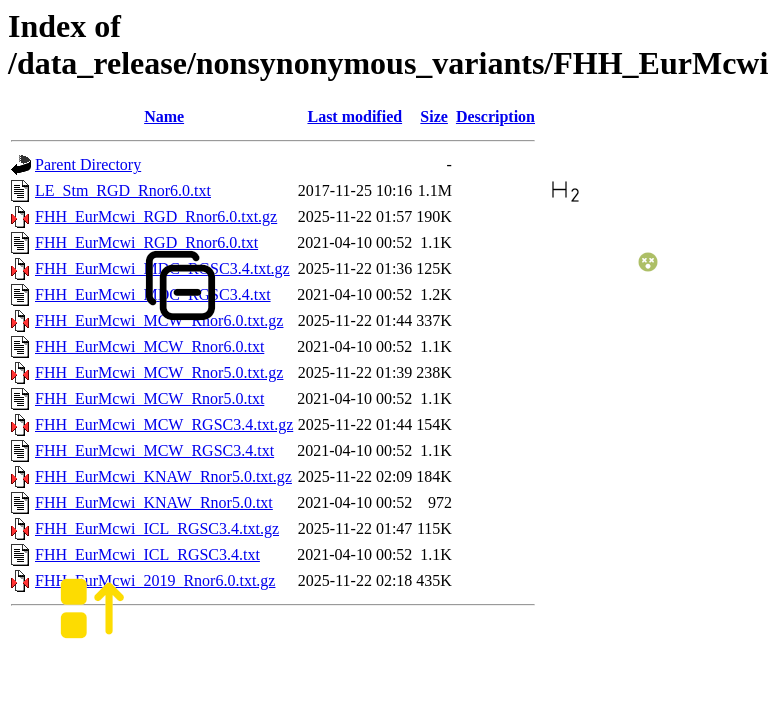  What do you see at coordinates (90, 608) in the screenshot?
I see `sort items in ascending order` at bounding box center [90, 608].